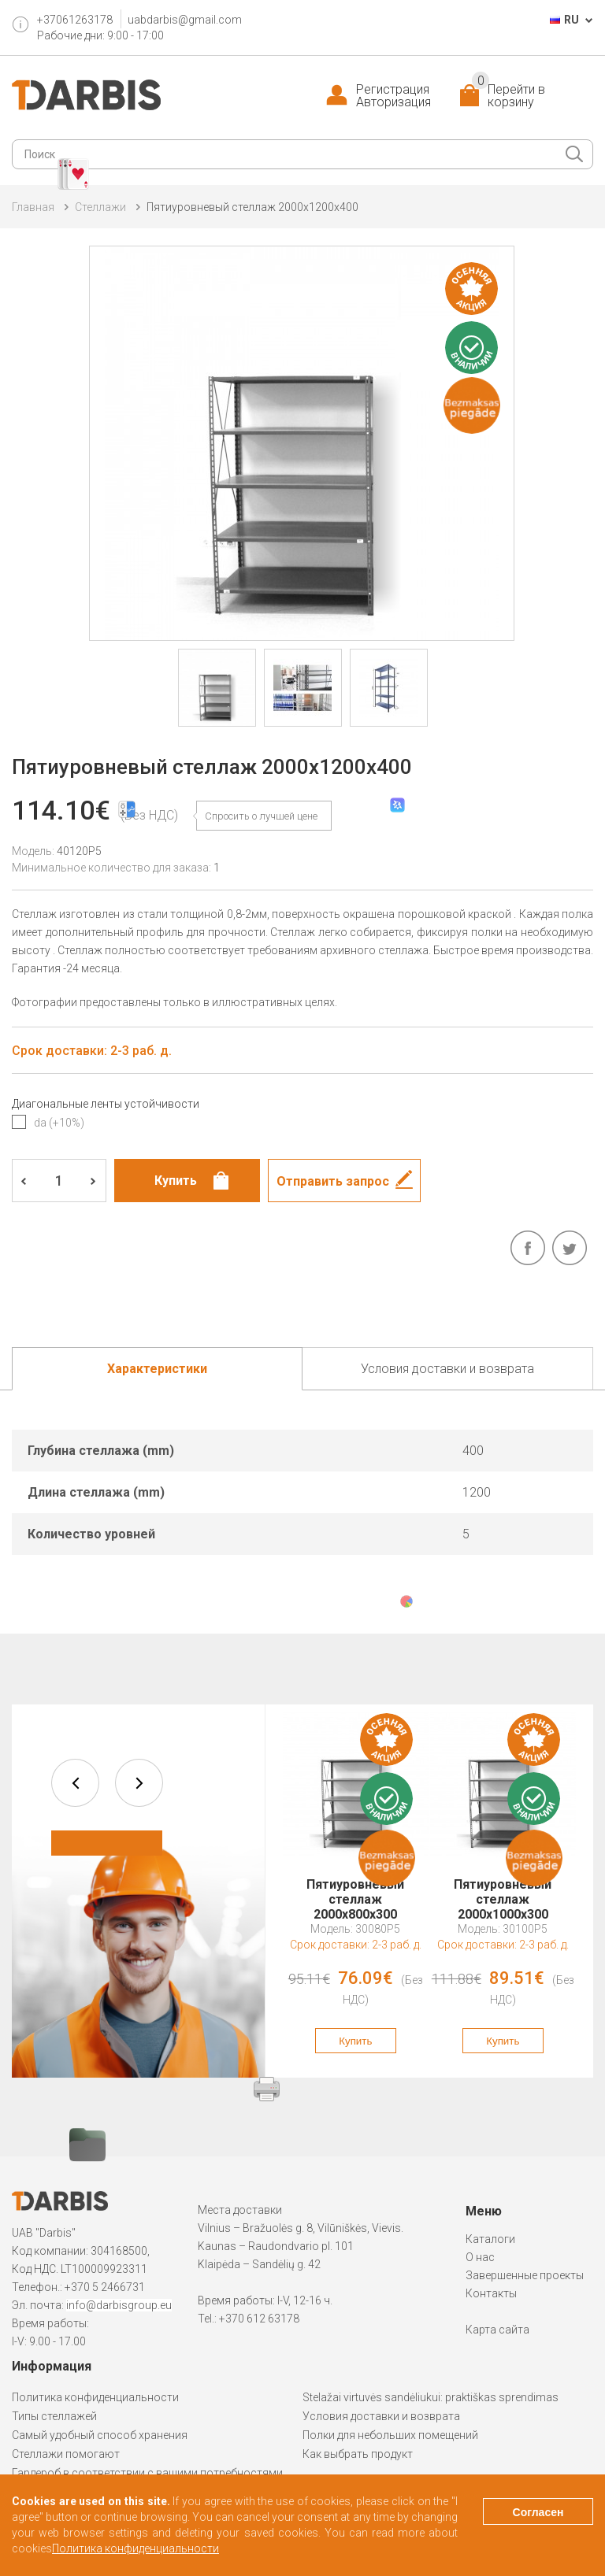 The height and width of the screenshot is (2576, 605). Describe the element at coordinates (73, 174) in the screenshot. I see `open solitaire card game` at that location.